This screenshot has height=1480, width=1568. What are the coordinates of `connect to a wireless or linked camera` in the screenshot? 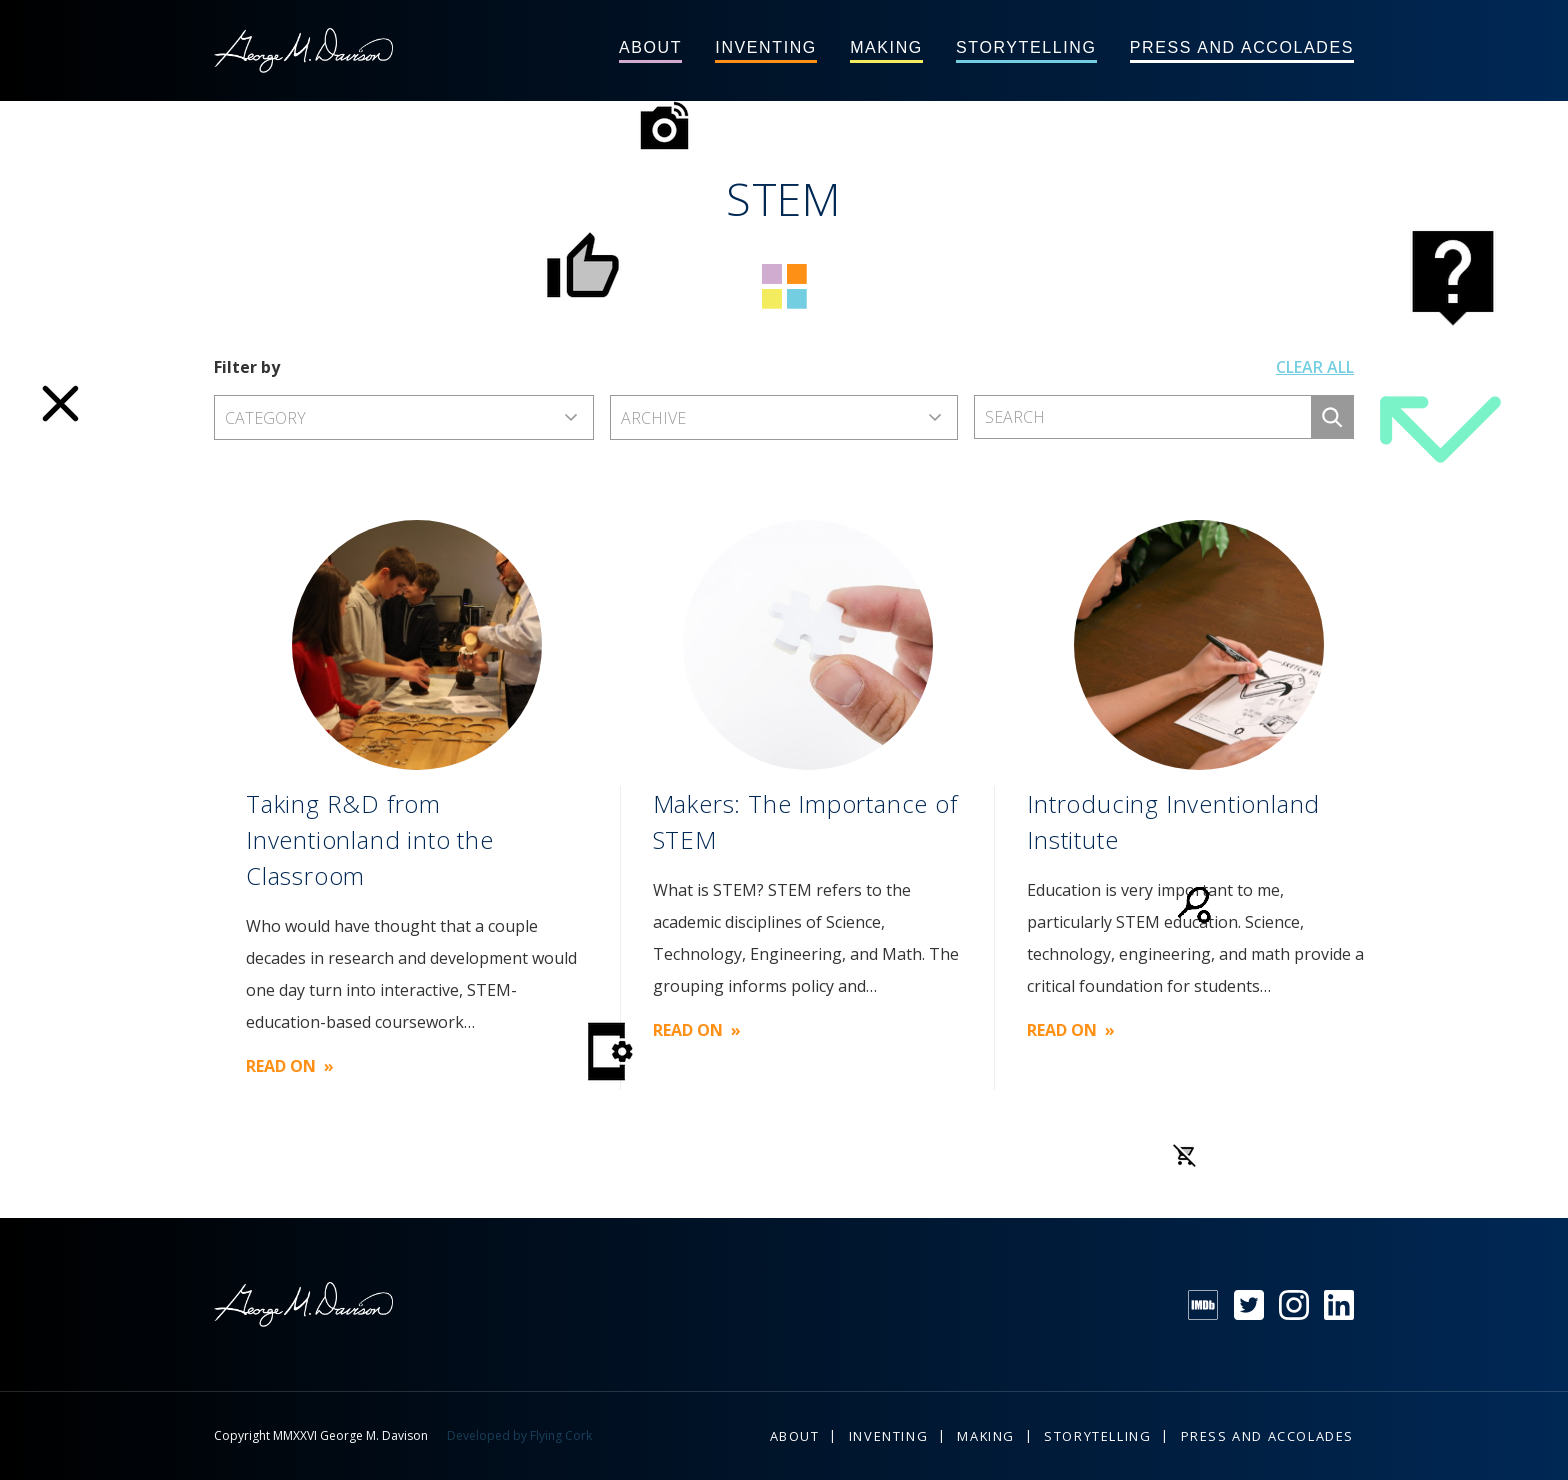 It's located at (664, 125).